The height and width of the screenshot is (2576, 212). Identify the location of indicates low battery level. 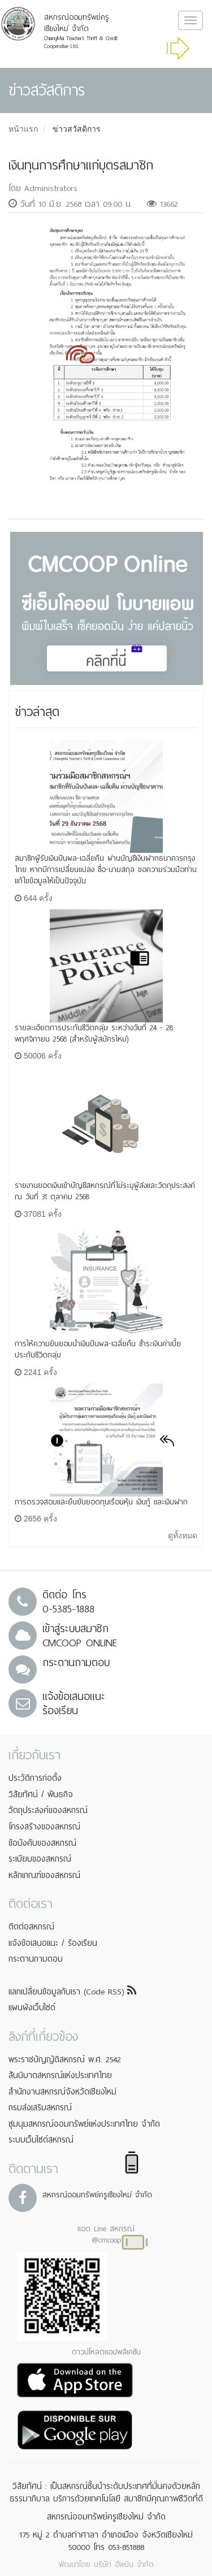
(134, 2242).